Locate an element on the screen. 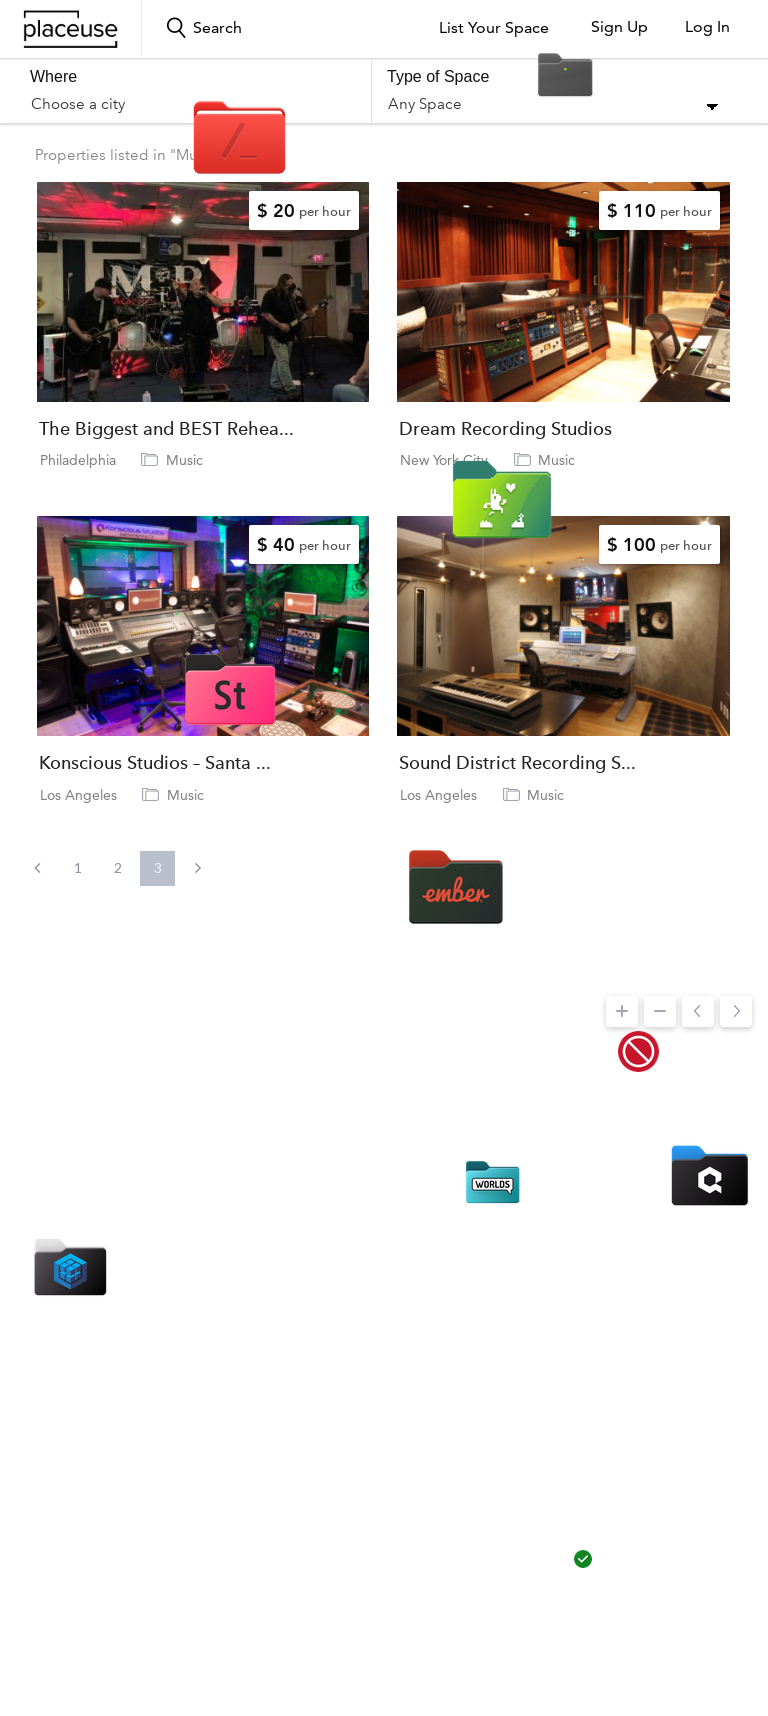  open vrchat worlds folder is located at coordinates (492, 1183).